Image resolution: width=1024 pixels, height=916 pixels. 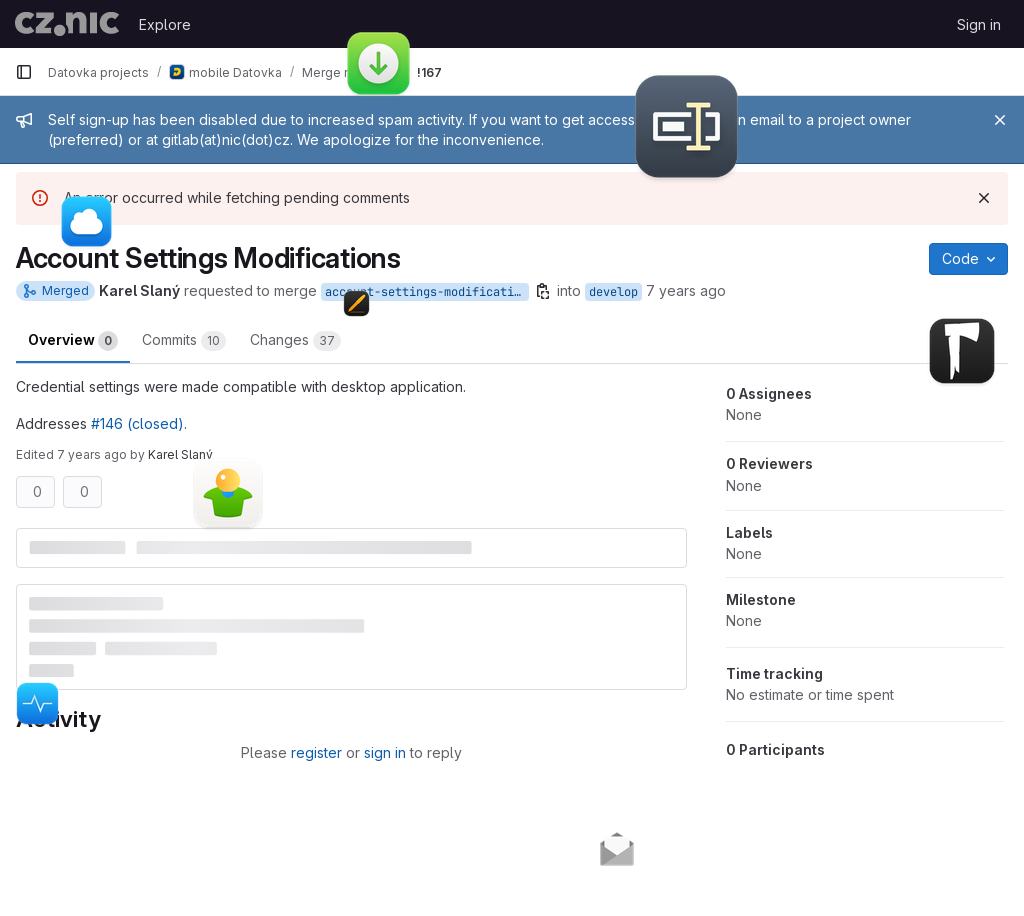 What do you see at coordinates (378, 63) in the screenshot?
I see `open uget download manager` at bounding box center [378, 63].